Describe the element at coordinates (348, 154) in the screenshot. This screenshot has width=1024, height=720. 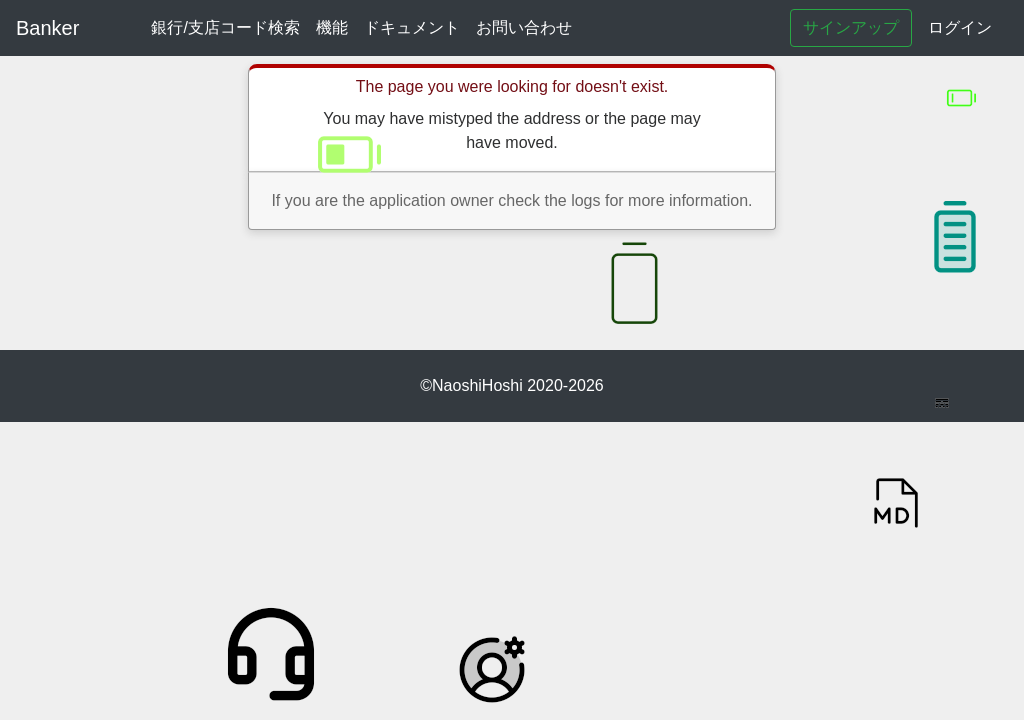
I see `indicates battery at medium charge level` at that location.